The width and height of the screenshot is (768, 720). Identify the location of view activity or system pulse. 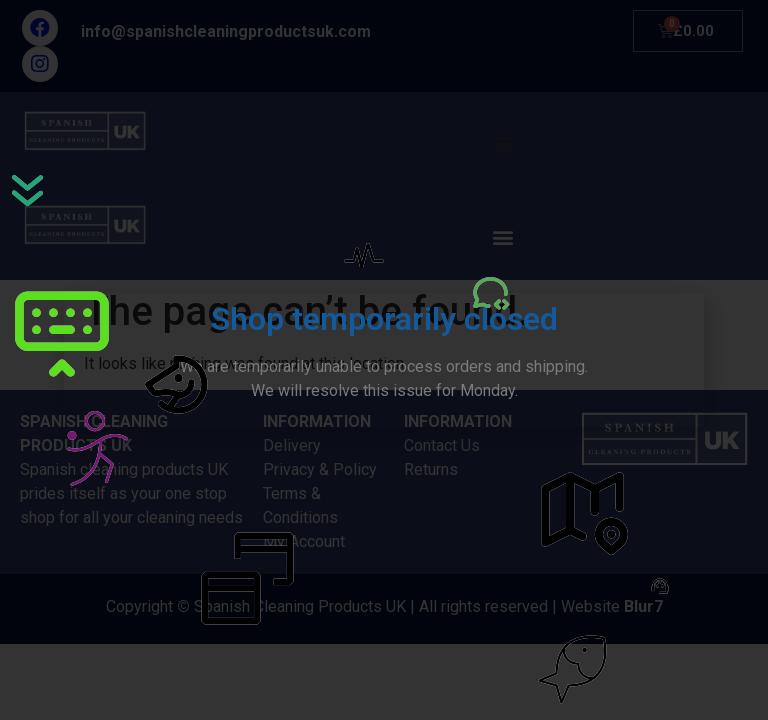
(364, 257).